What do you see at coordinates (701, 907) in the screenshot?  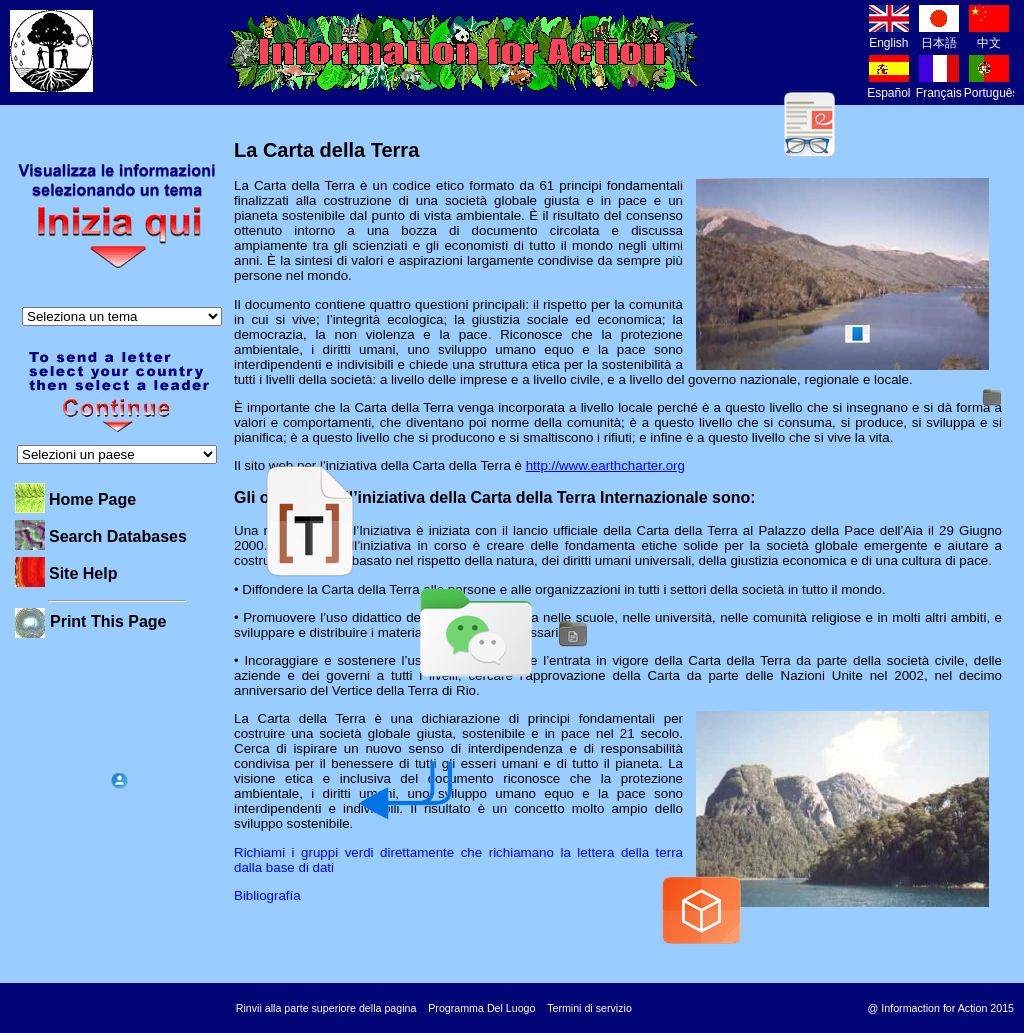 I see `open a 3D model file in STL format` at bounding box center [701, 907].